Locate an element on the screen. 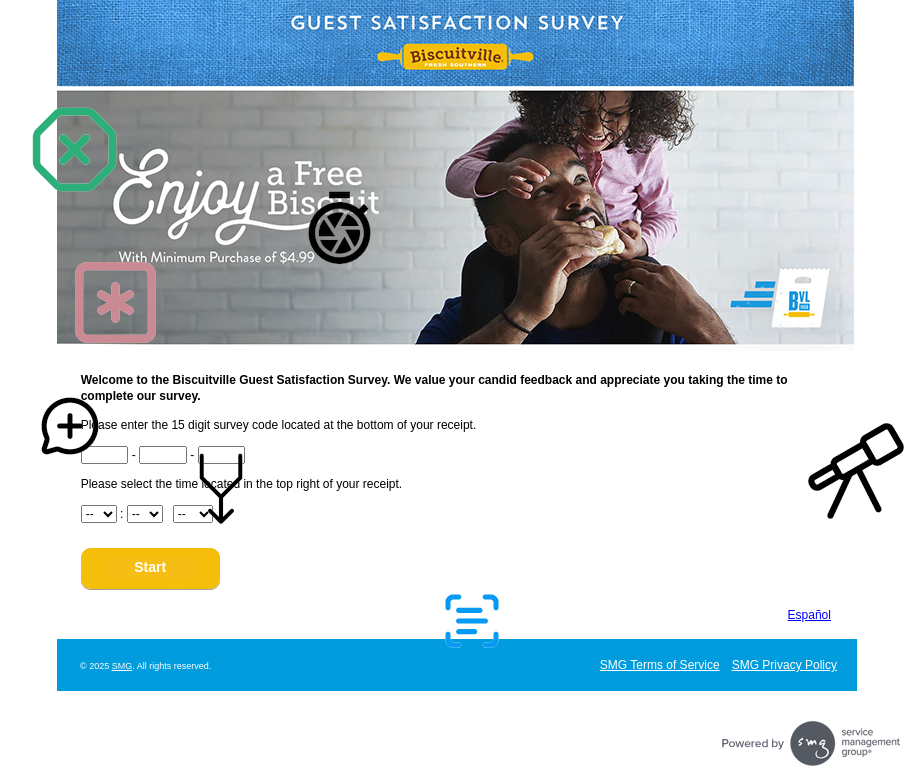  merge items or branches together is located at coordinates (221, 486).